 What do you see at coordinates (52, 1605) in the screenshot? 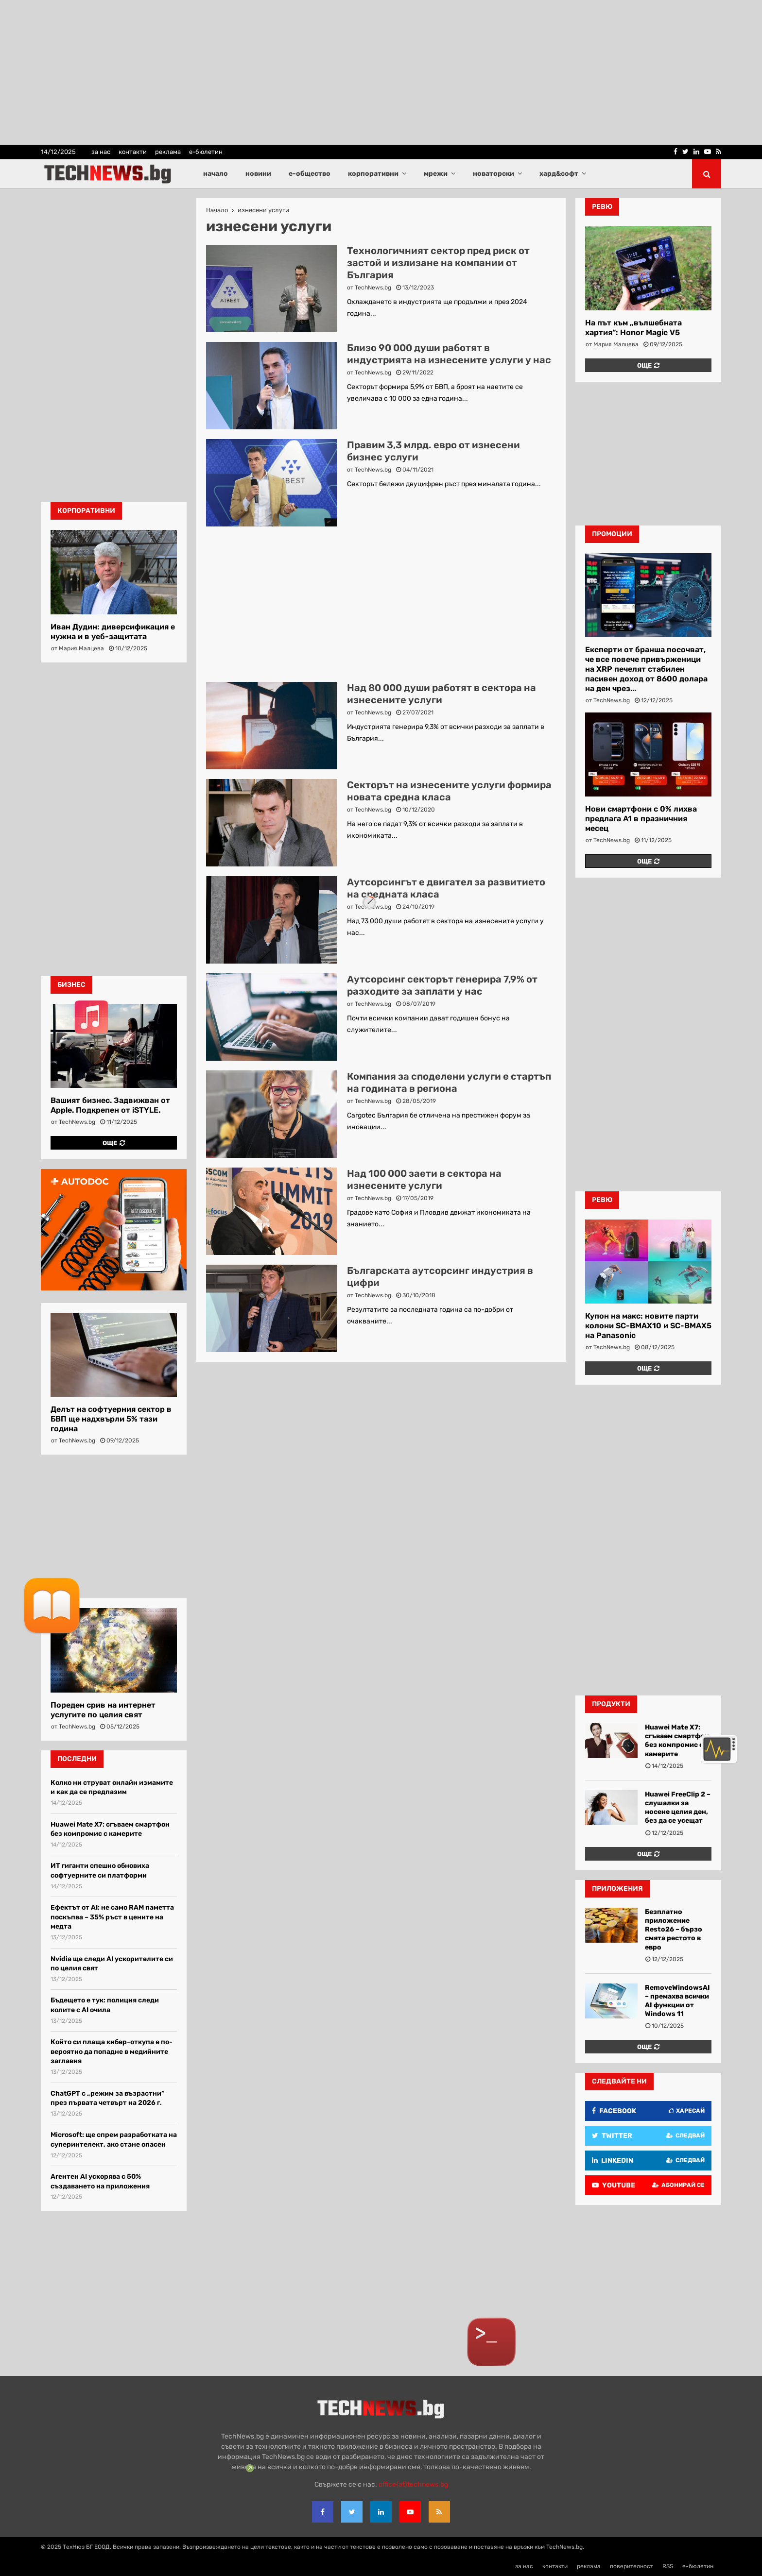
I see `open Apple Books app` at bounding box center [52, 1605].